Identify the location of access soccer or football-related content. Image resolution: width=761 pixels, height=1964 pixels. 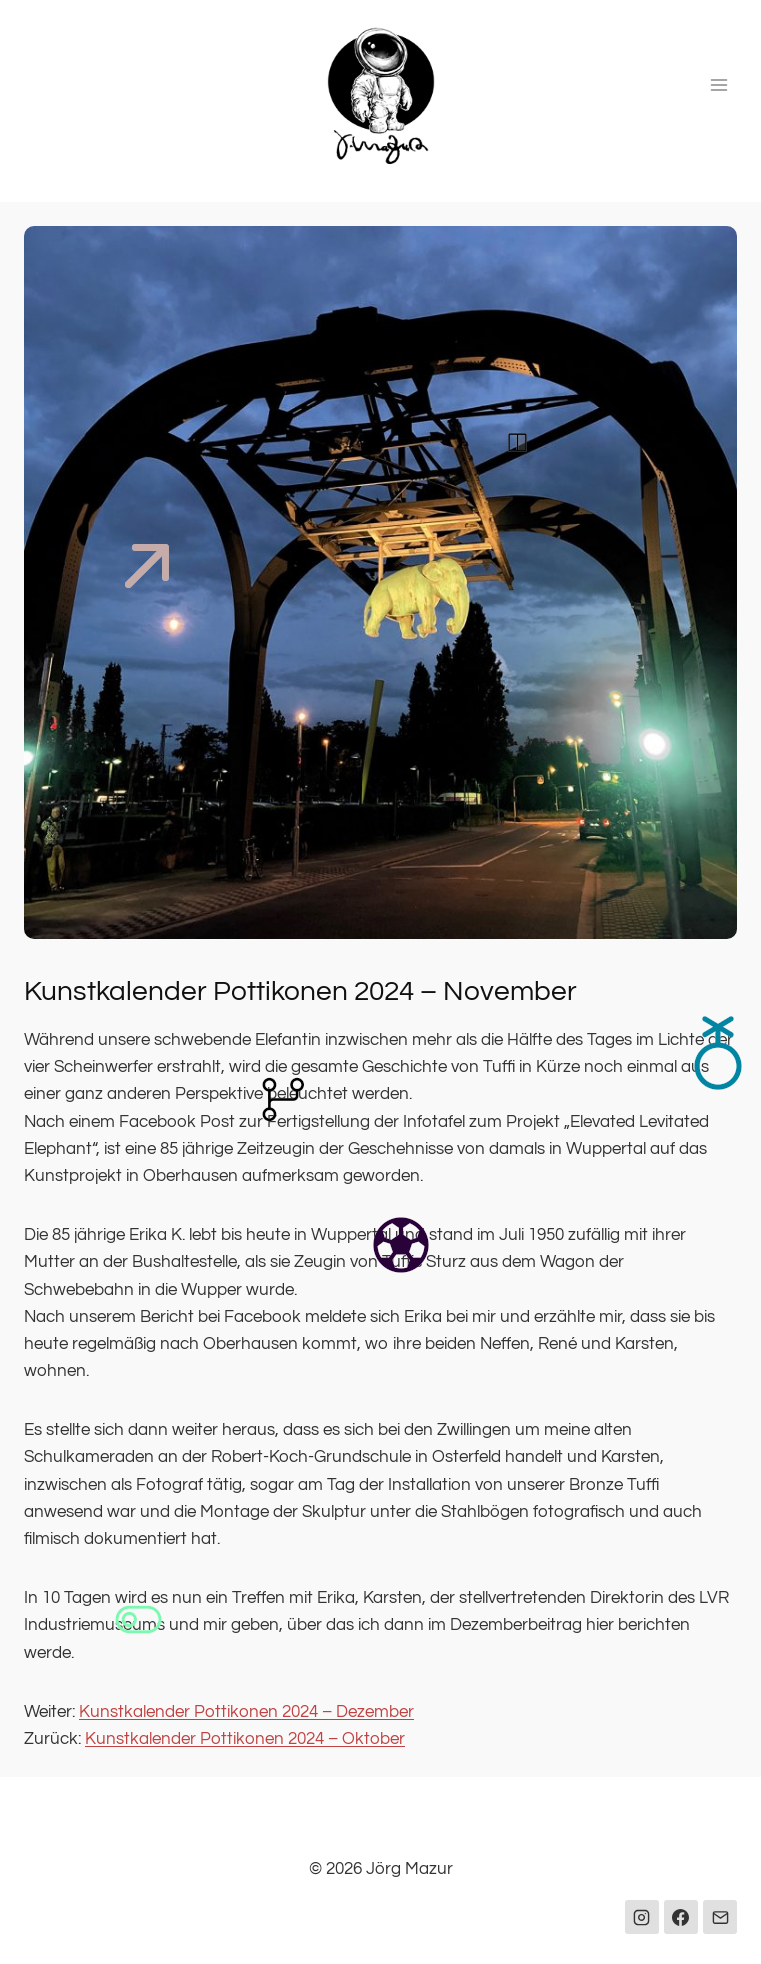
(401, 1245).